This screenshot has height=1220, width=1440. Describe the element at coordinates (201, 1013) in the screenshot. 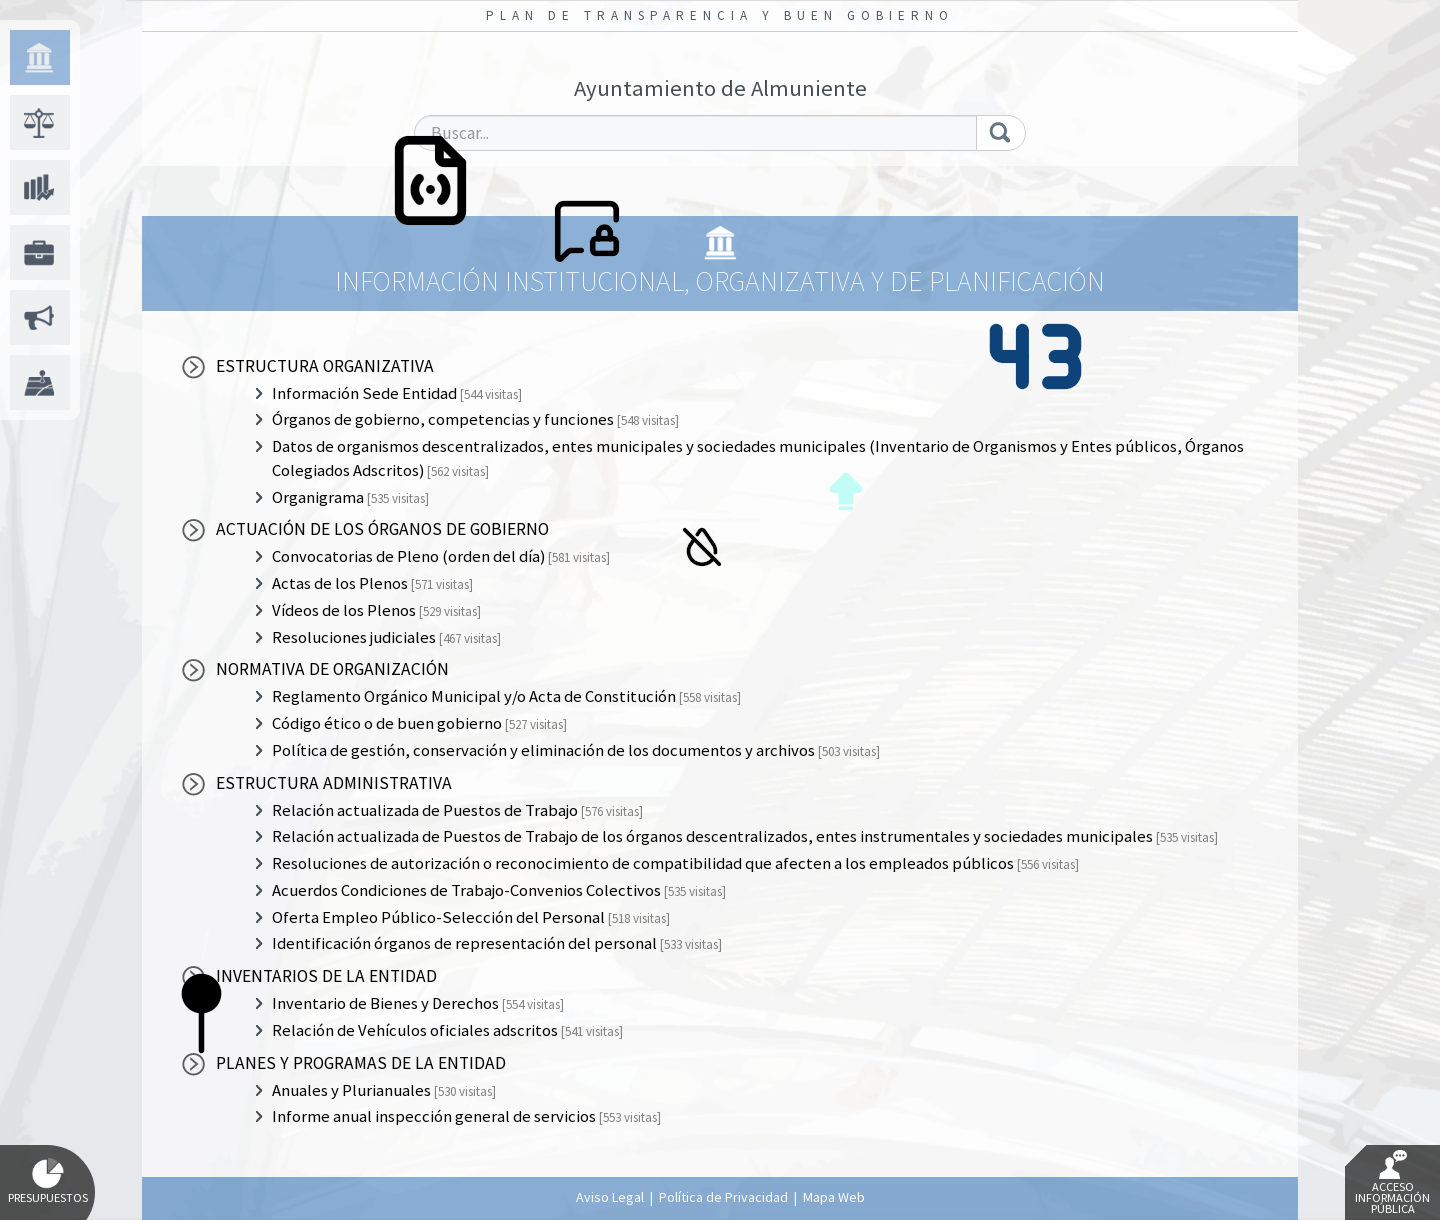

I see `mark a location on the map` at that location.